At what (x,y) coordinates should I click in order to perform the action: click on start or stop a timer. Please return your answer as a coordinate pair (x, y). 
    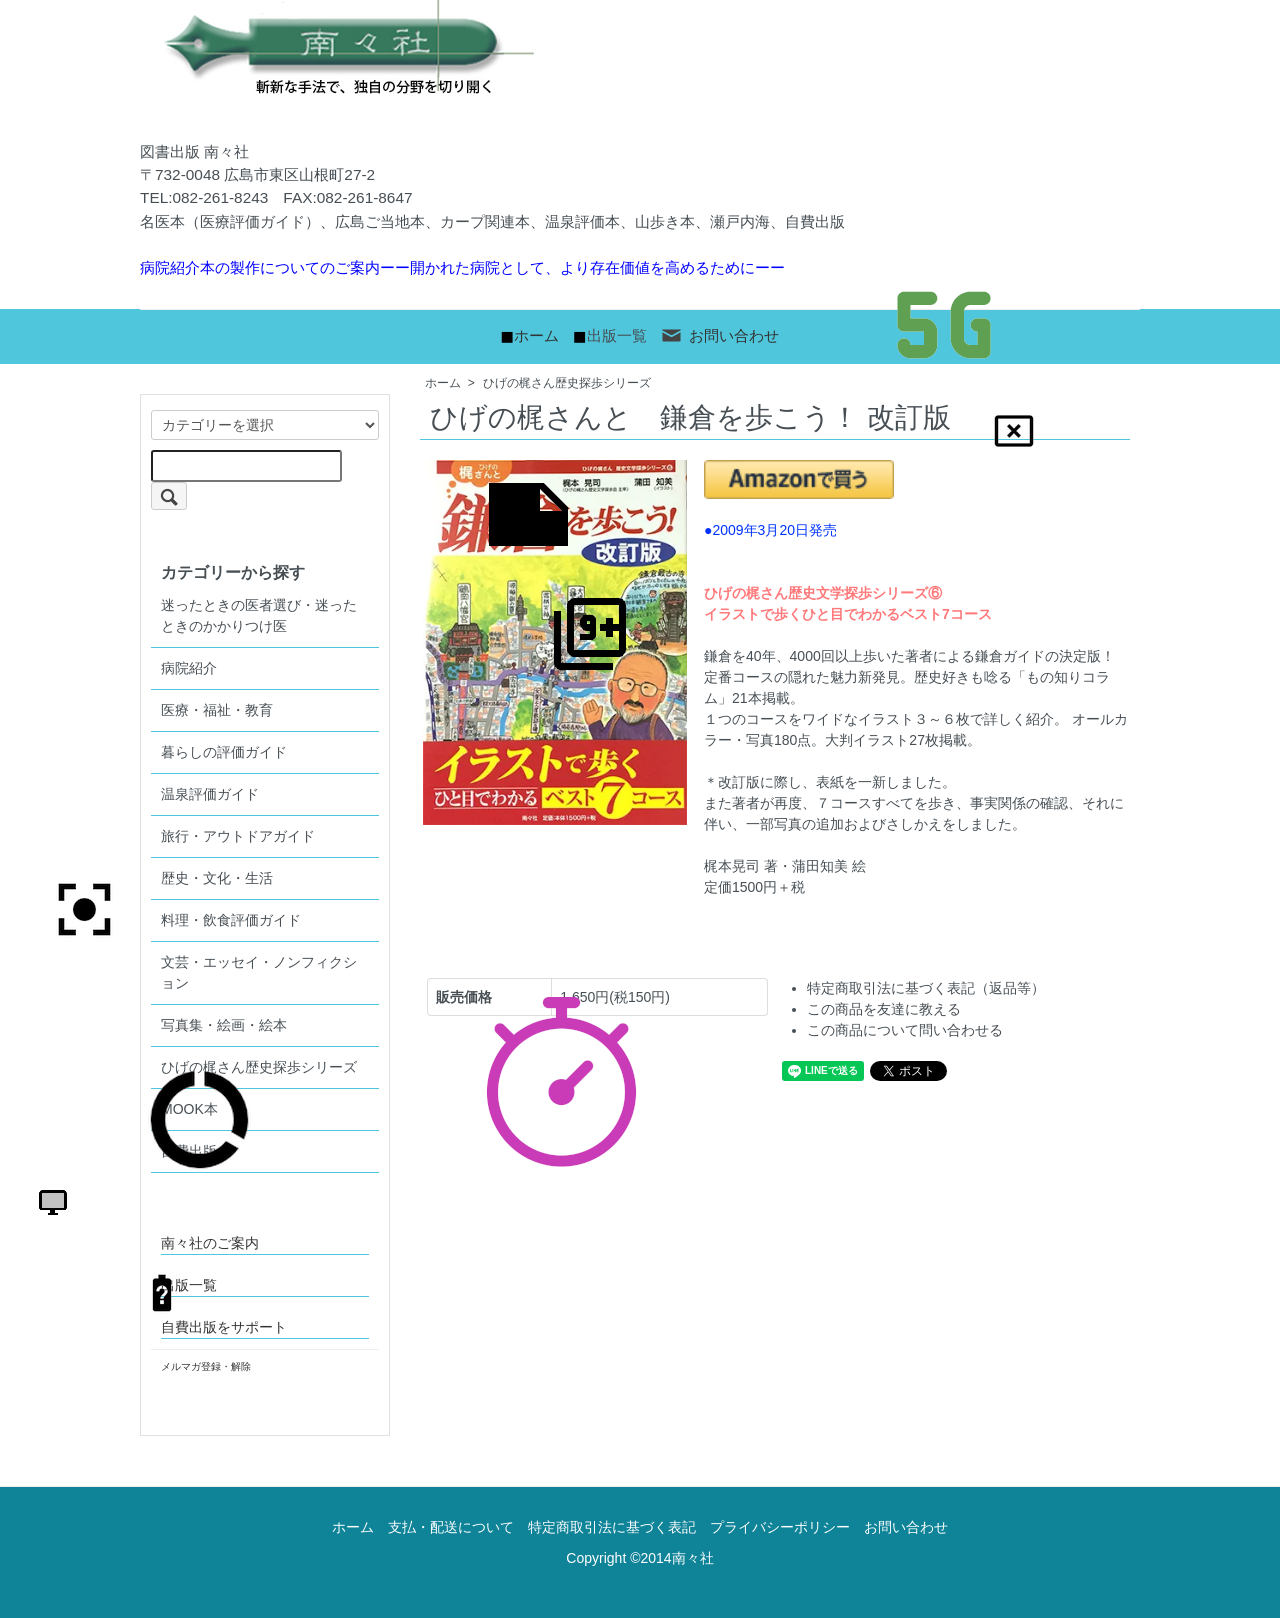
    Looking at the image, I should click on (561, 1086).